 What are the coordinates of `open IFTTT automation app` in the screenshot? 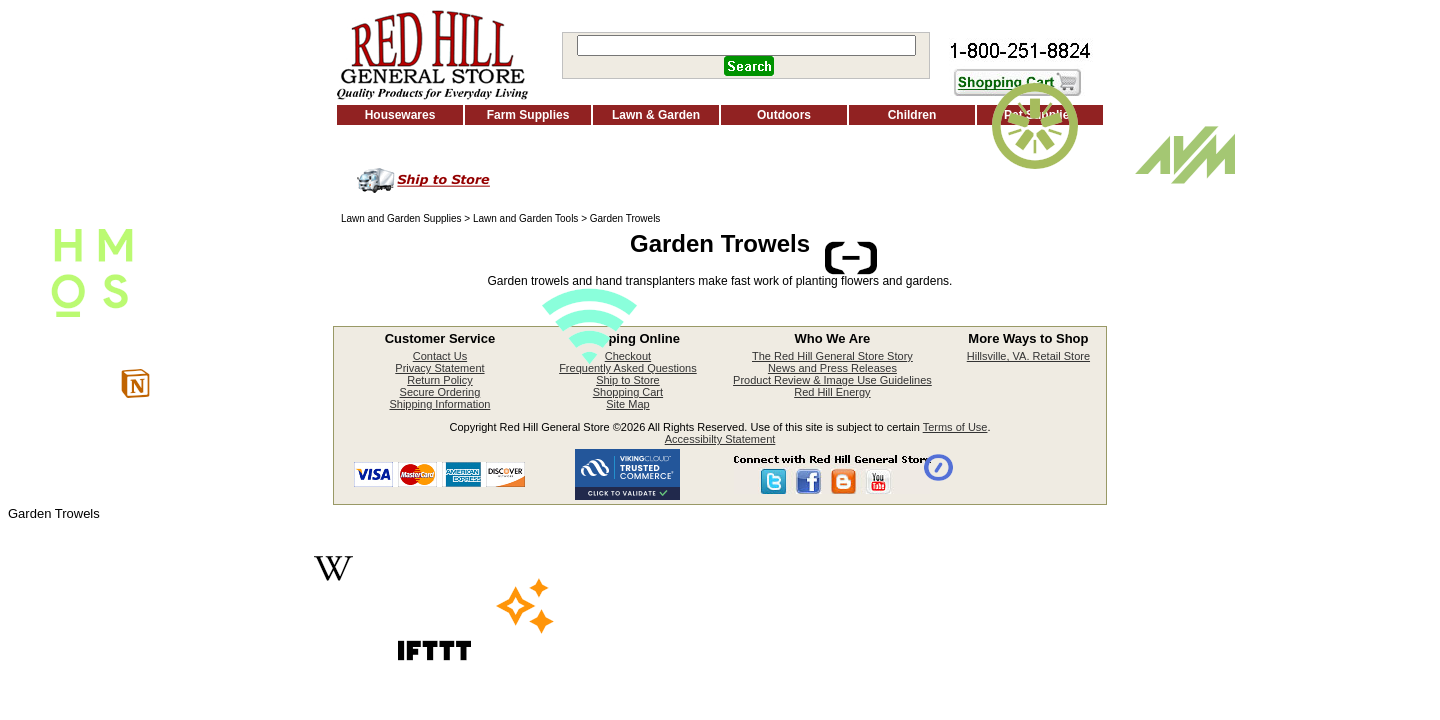 It's located at (434, 650).